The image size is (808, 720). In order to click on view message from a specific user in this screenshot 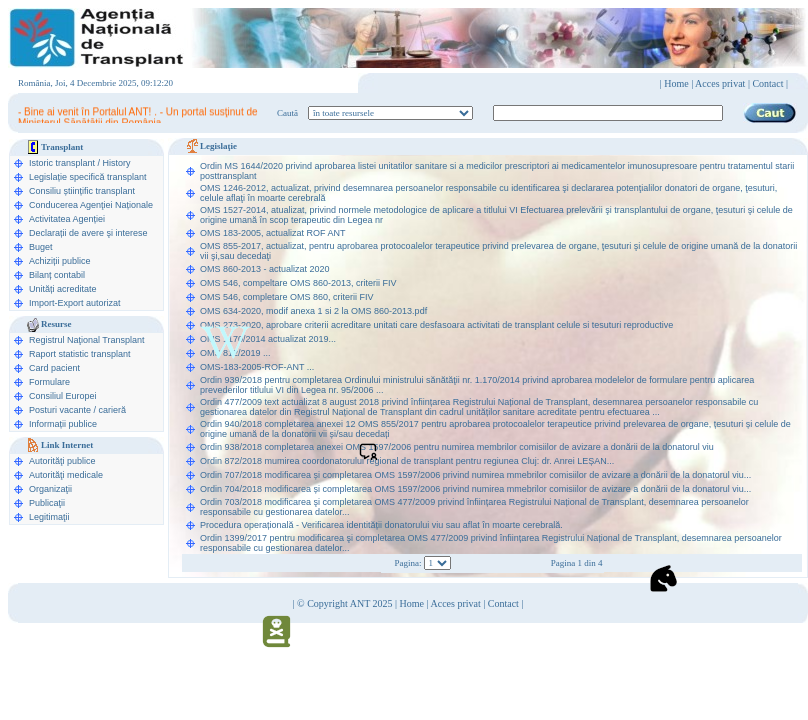, I will do `click(368, 451)`.